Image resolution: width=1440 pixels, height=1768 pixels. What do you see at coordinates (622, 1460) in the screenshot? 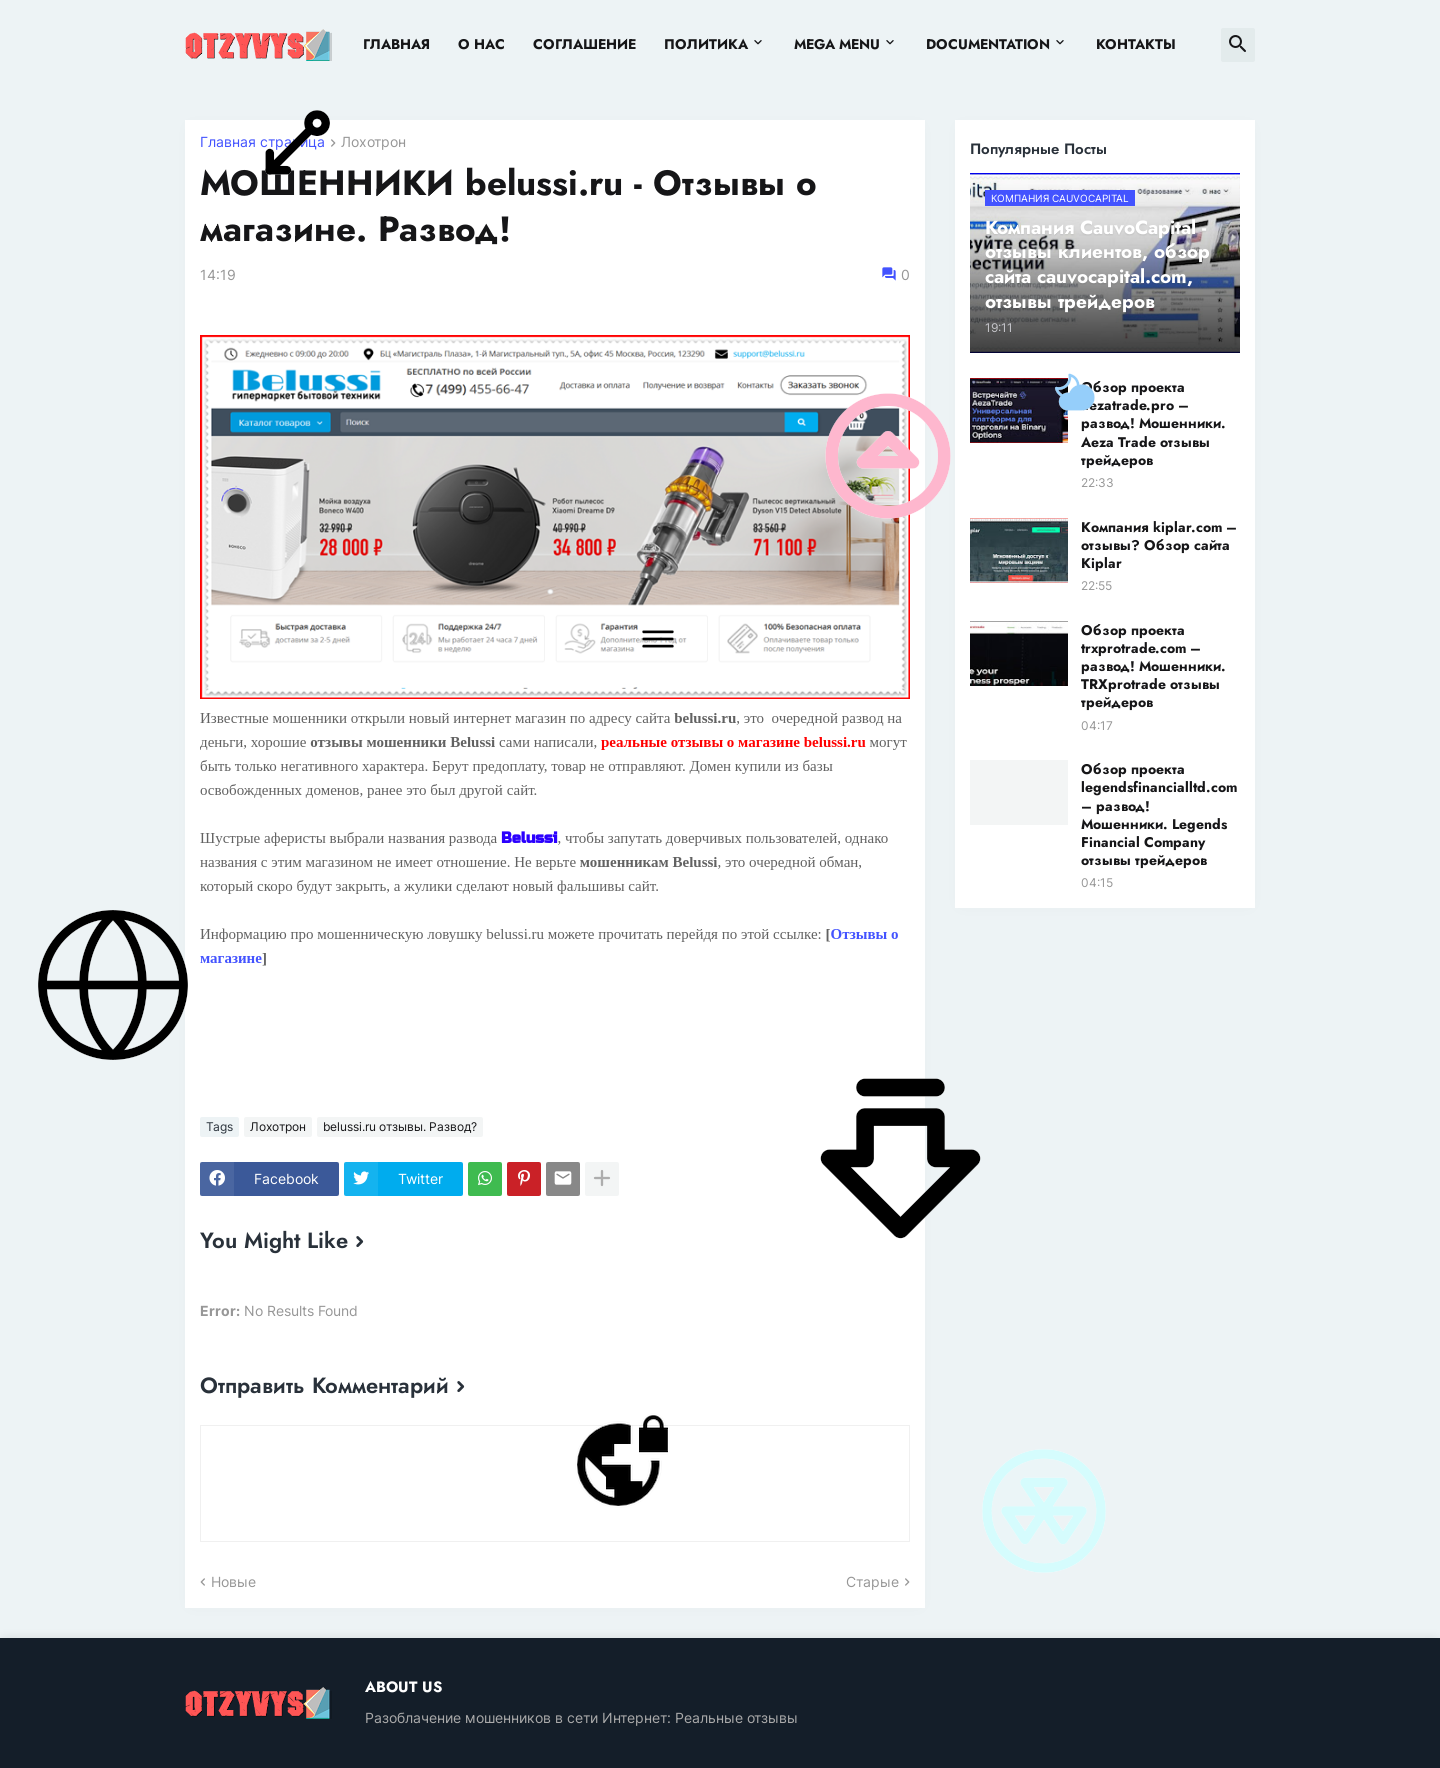
I see `indicates active vpn connection` at bounding box center [622, 1460].